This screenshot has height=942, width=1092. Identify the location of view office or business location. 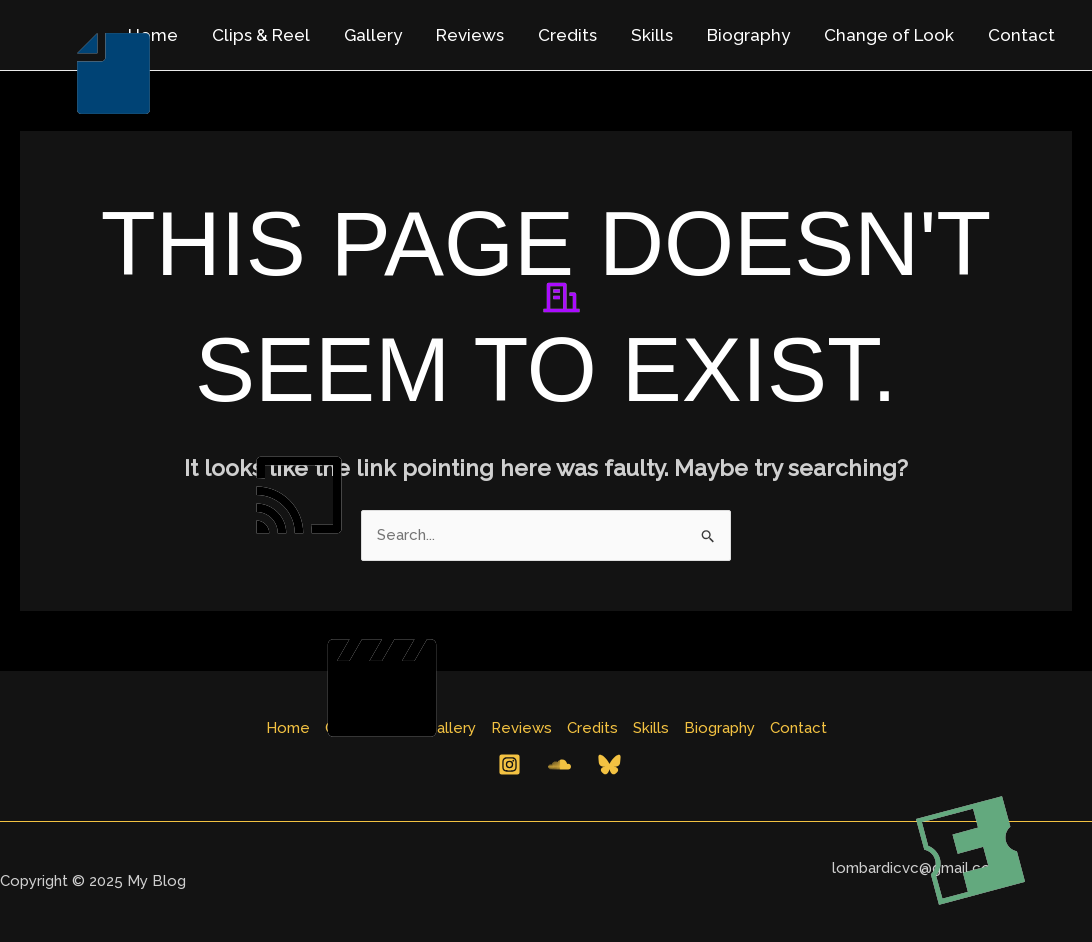
(561, 297).